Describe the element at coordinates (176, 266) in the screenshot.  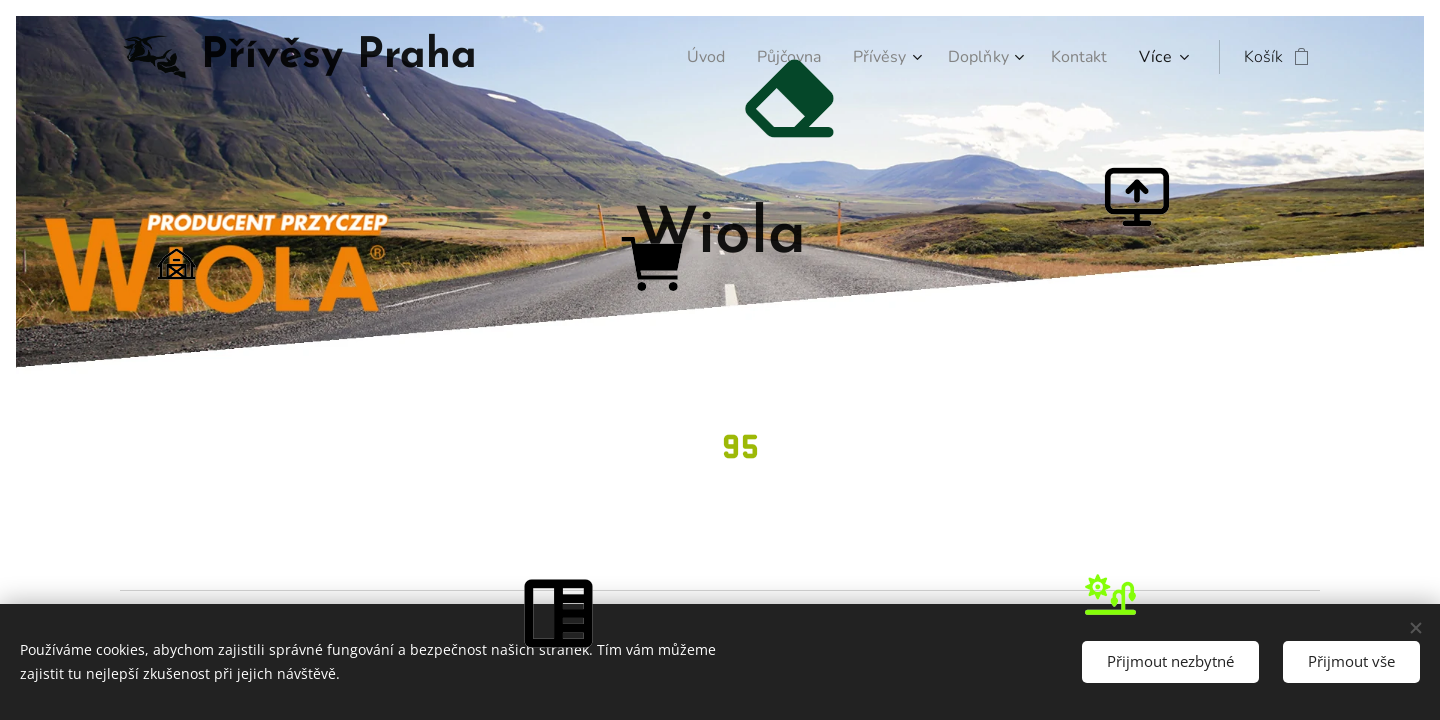
I see `access farm or agricultural settings` at that location.